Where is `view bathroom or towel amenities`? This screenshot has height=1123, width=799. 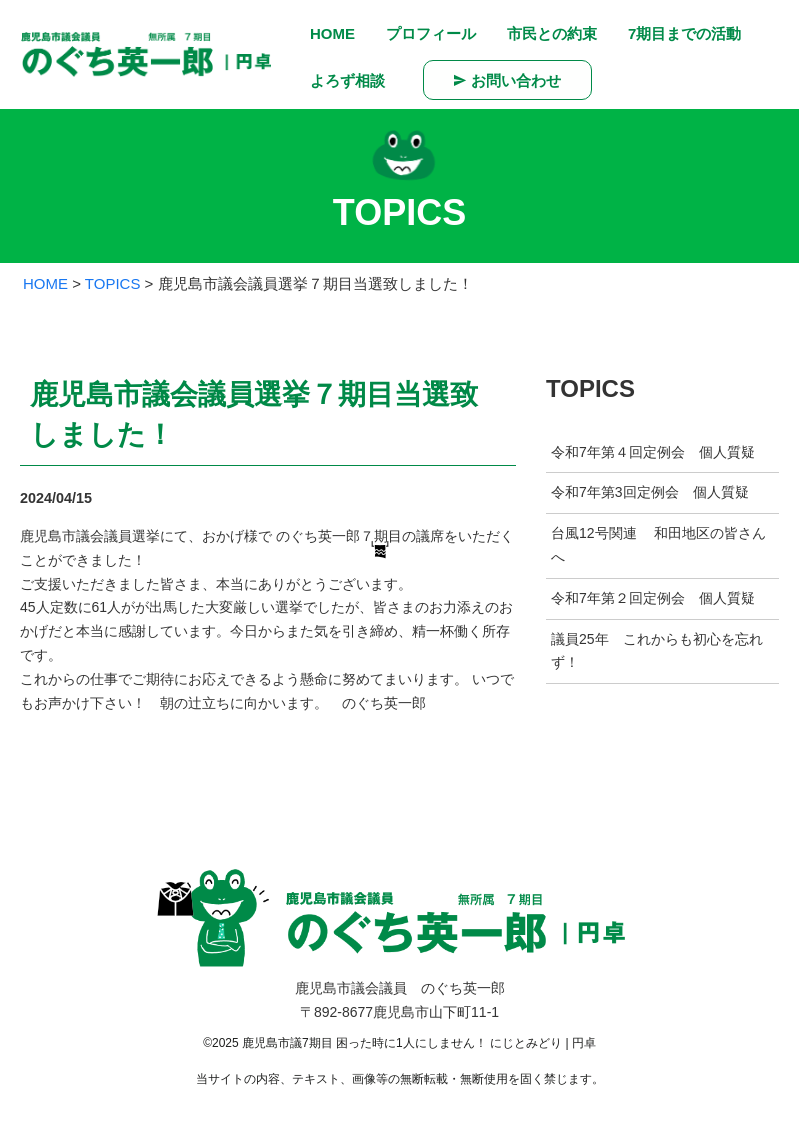 view bathroom or towel amenities is located at coordinates (380, 549).